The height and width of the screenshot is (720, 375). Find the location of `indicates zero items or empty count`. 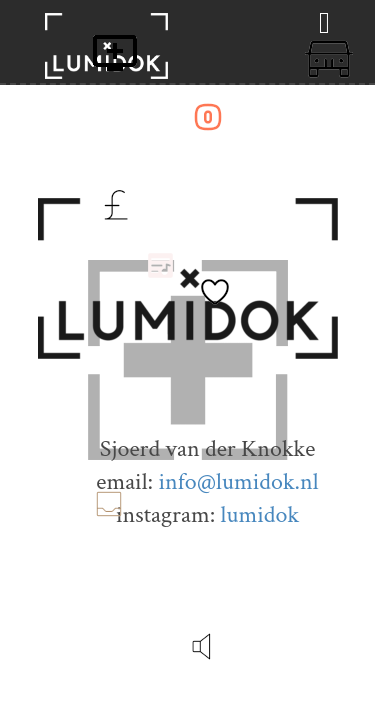

indicates zero items or empty count is located at coordinates (208, 117).